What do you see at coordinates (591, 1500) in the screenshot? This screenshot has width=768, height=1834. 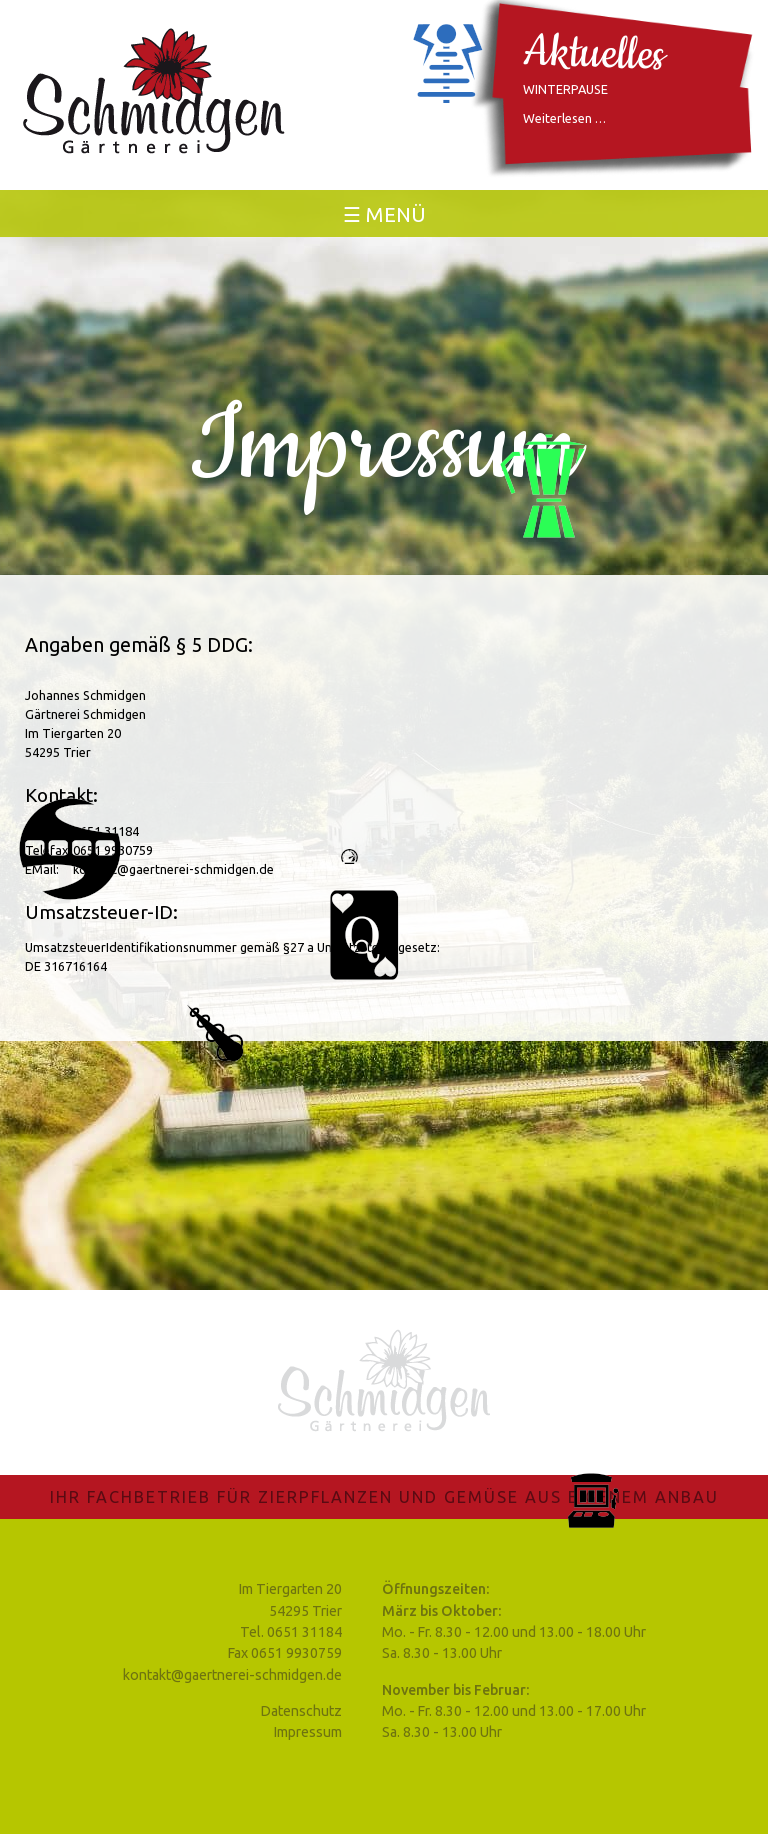 I see `open slot machine game` at bounding box center [591, 1500].